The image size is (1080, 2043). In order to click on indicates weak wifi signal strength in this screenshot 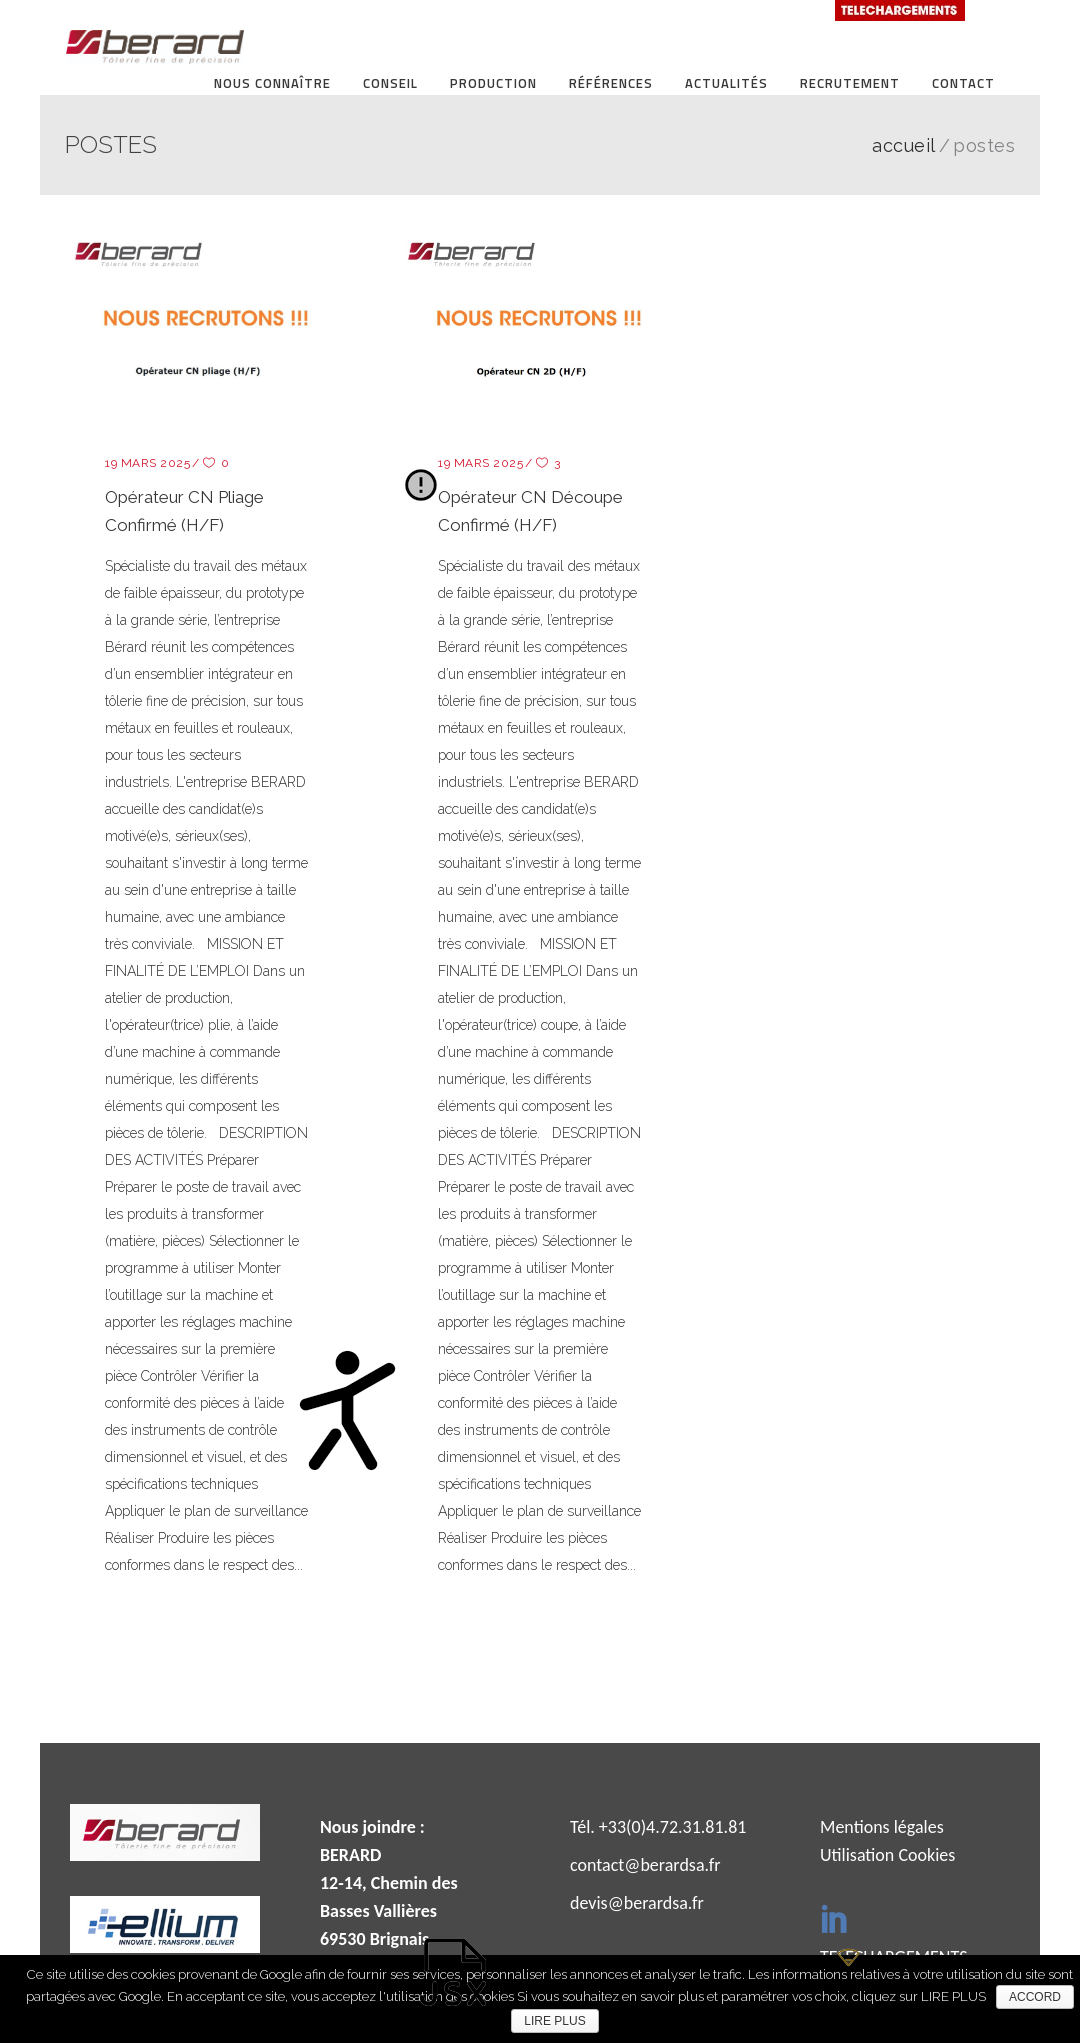, I will do `click(848, 1957)`.